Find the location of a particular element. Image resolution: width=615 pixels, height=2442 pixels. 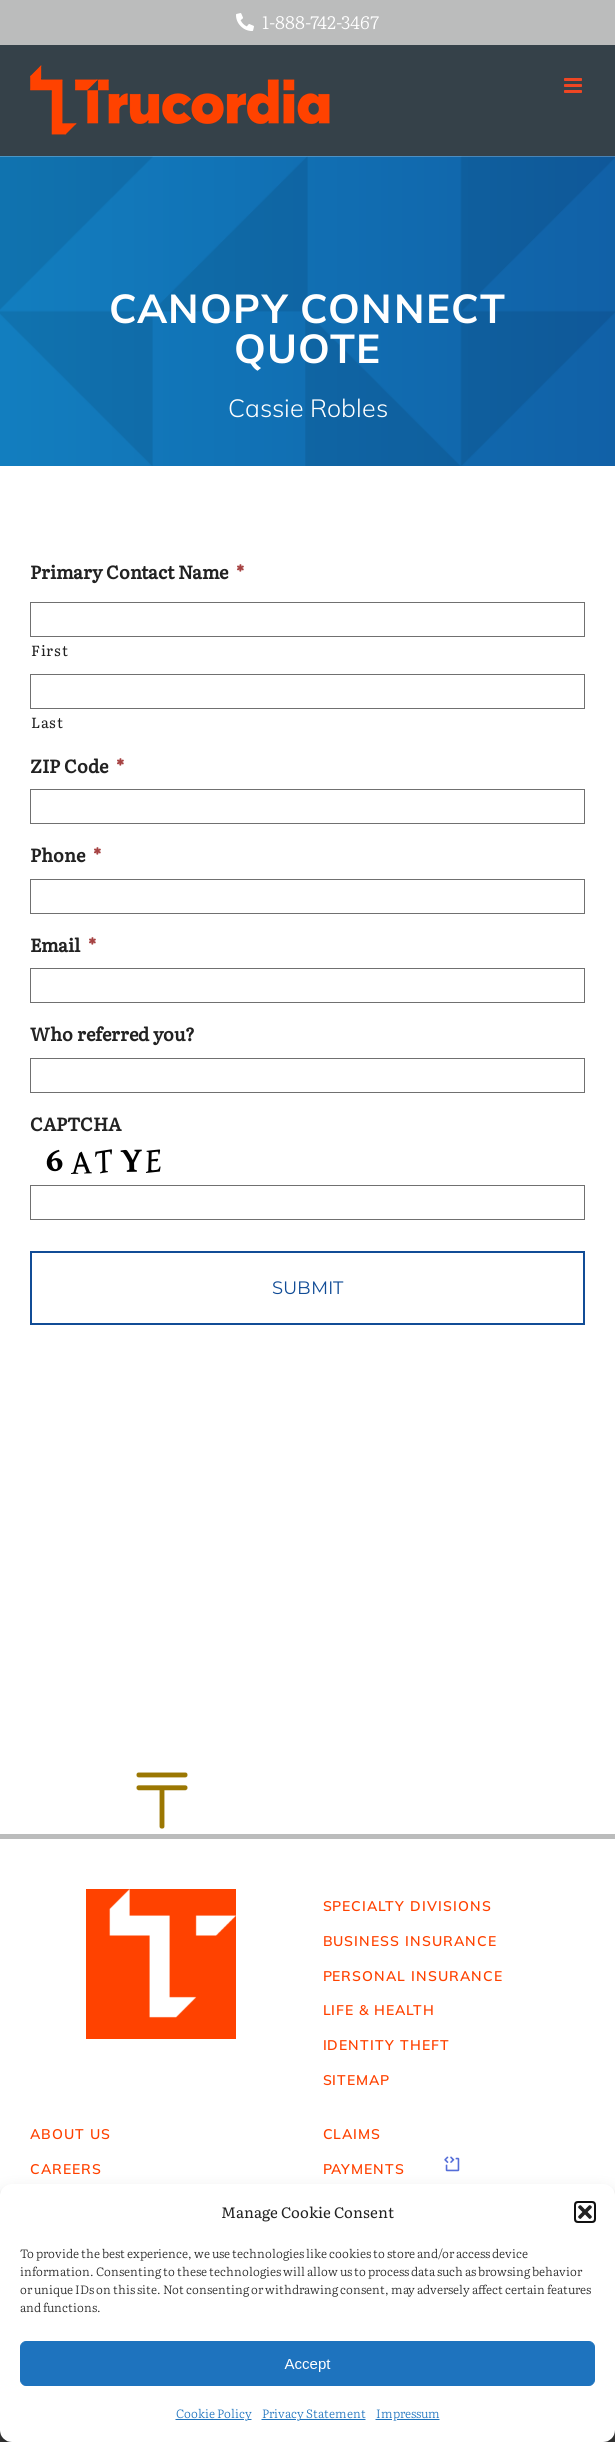

display prices in kazakhstani tenge is located at coordinates (162, 1798).